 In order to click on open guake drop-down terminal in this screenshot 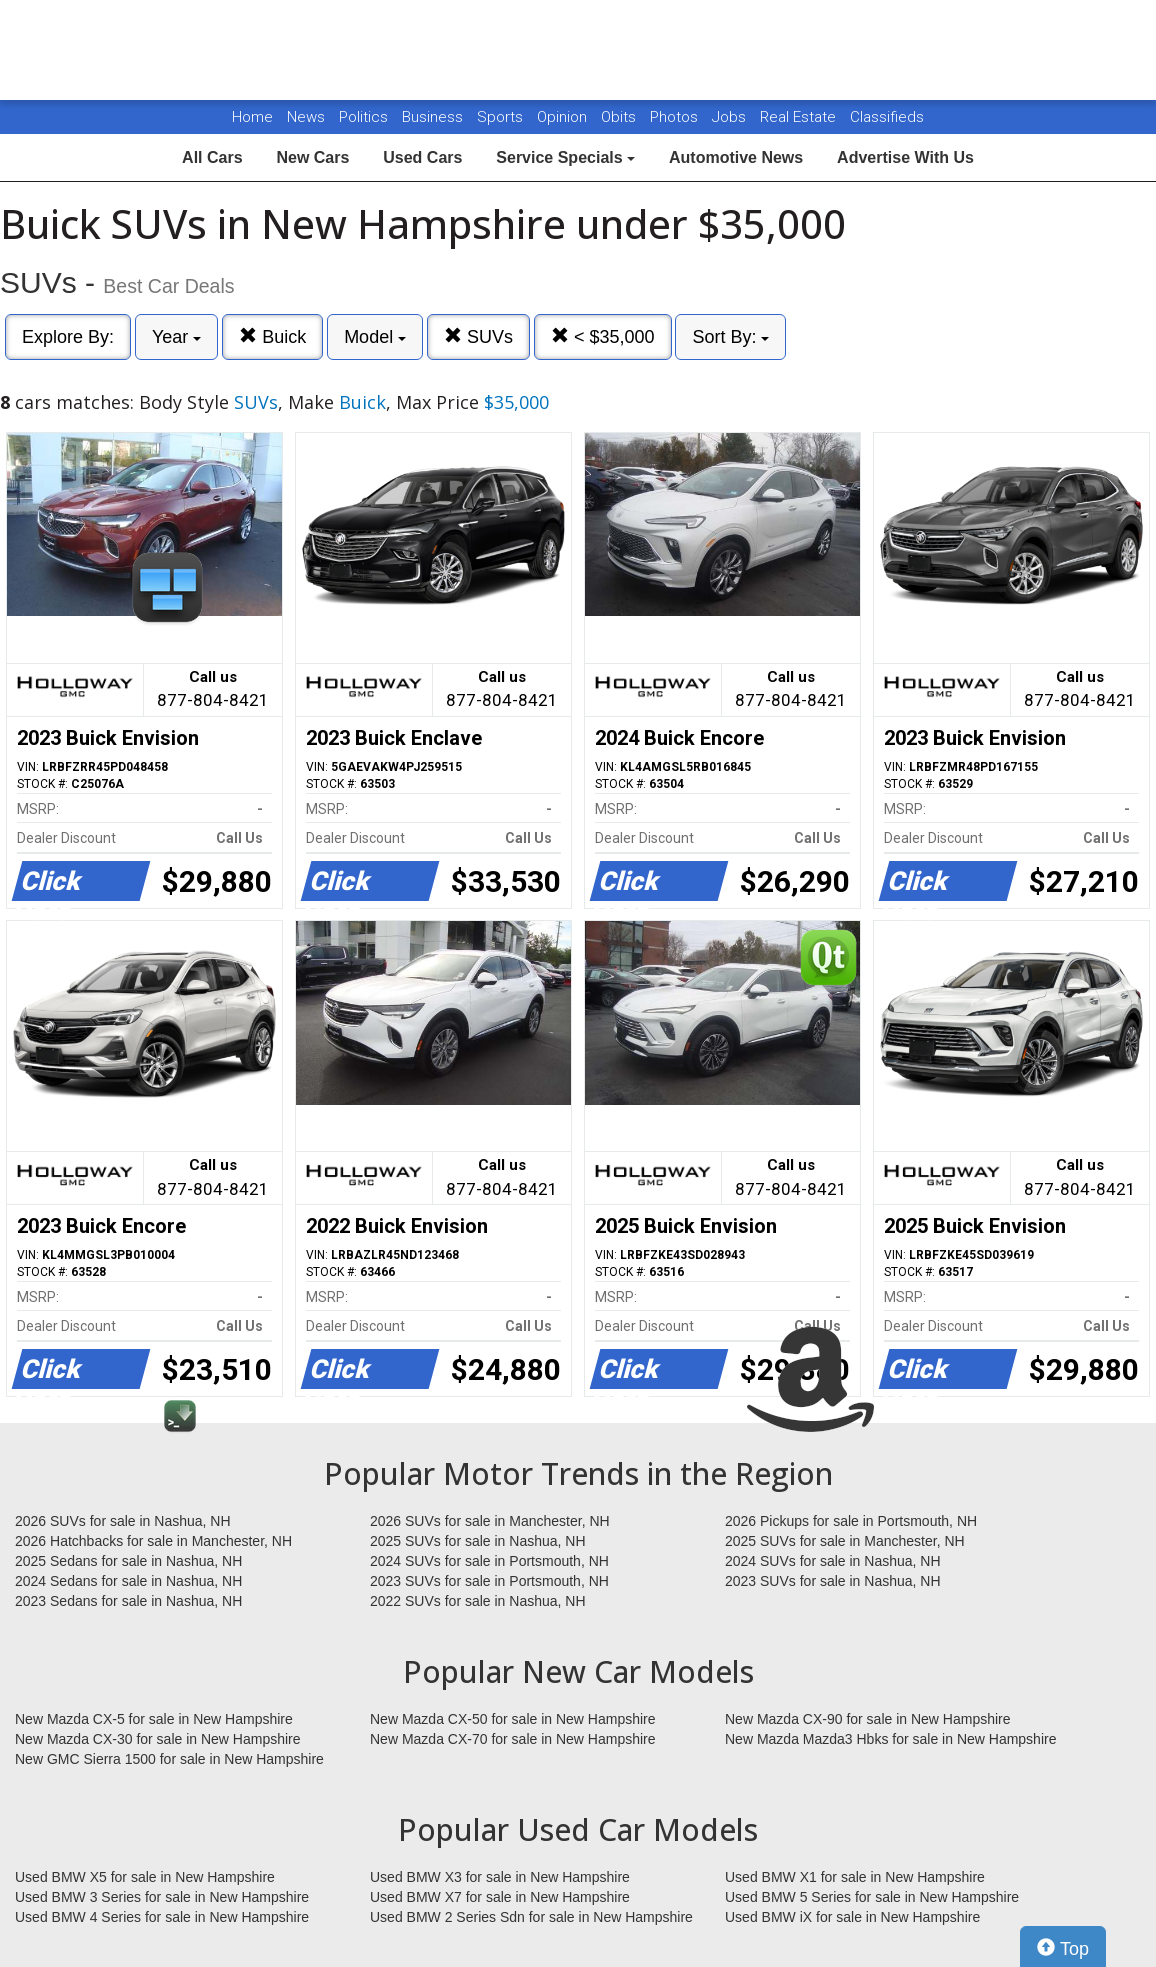, I will do `click(180, 1416)`.